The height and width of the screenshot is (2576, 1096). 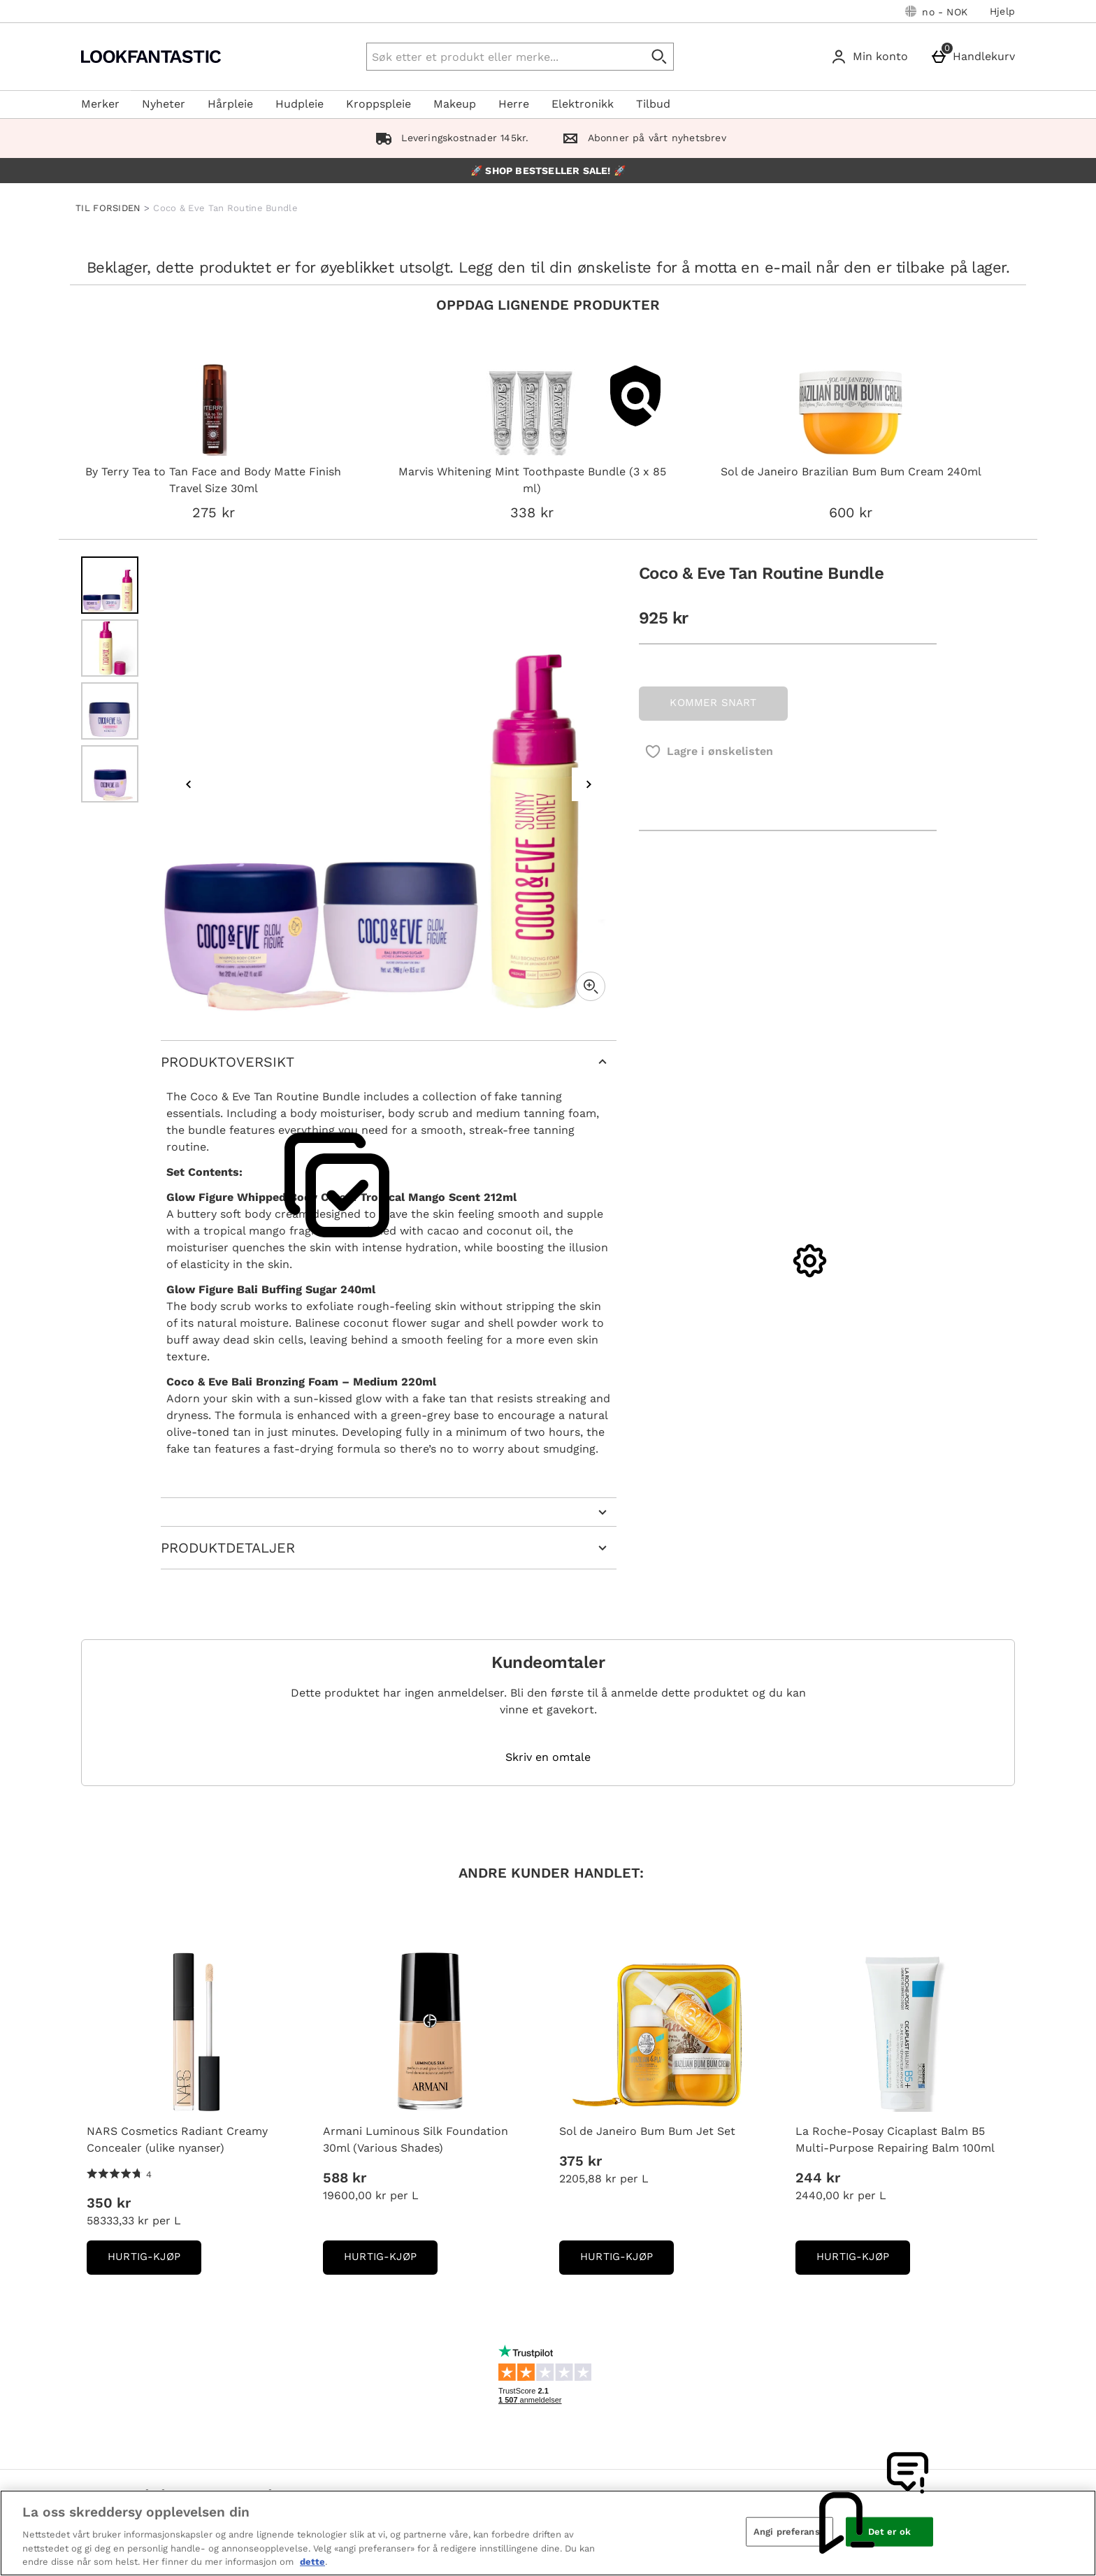 I want to click on message with urgent or important alert, so click(x=907, y=2470).